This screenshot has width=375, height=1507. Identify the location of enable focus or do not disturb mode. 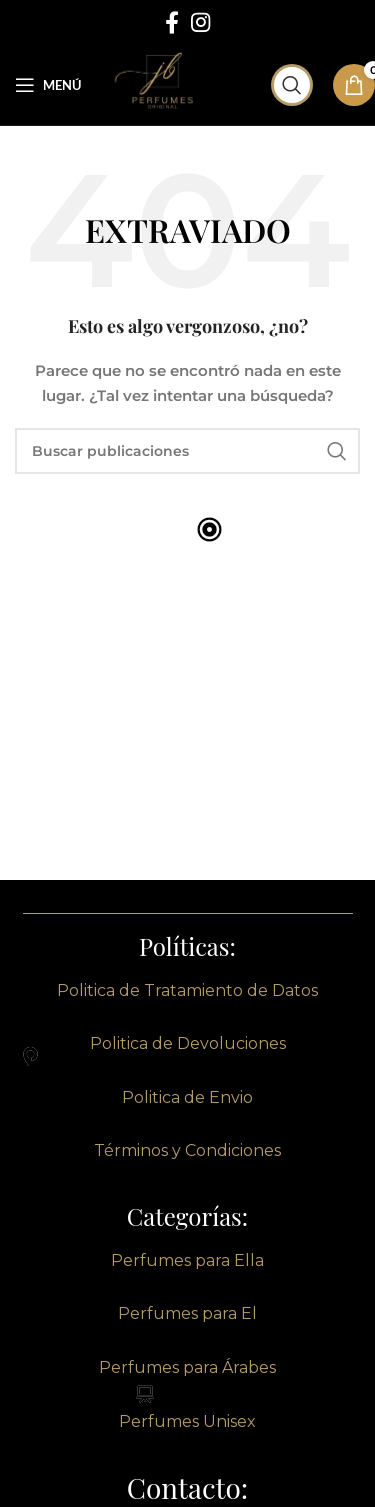
(209, 529).